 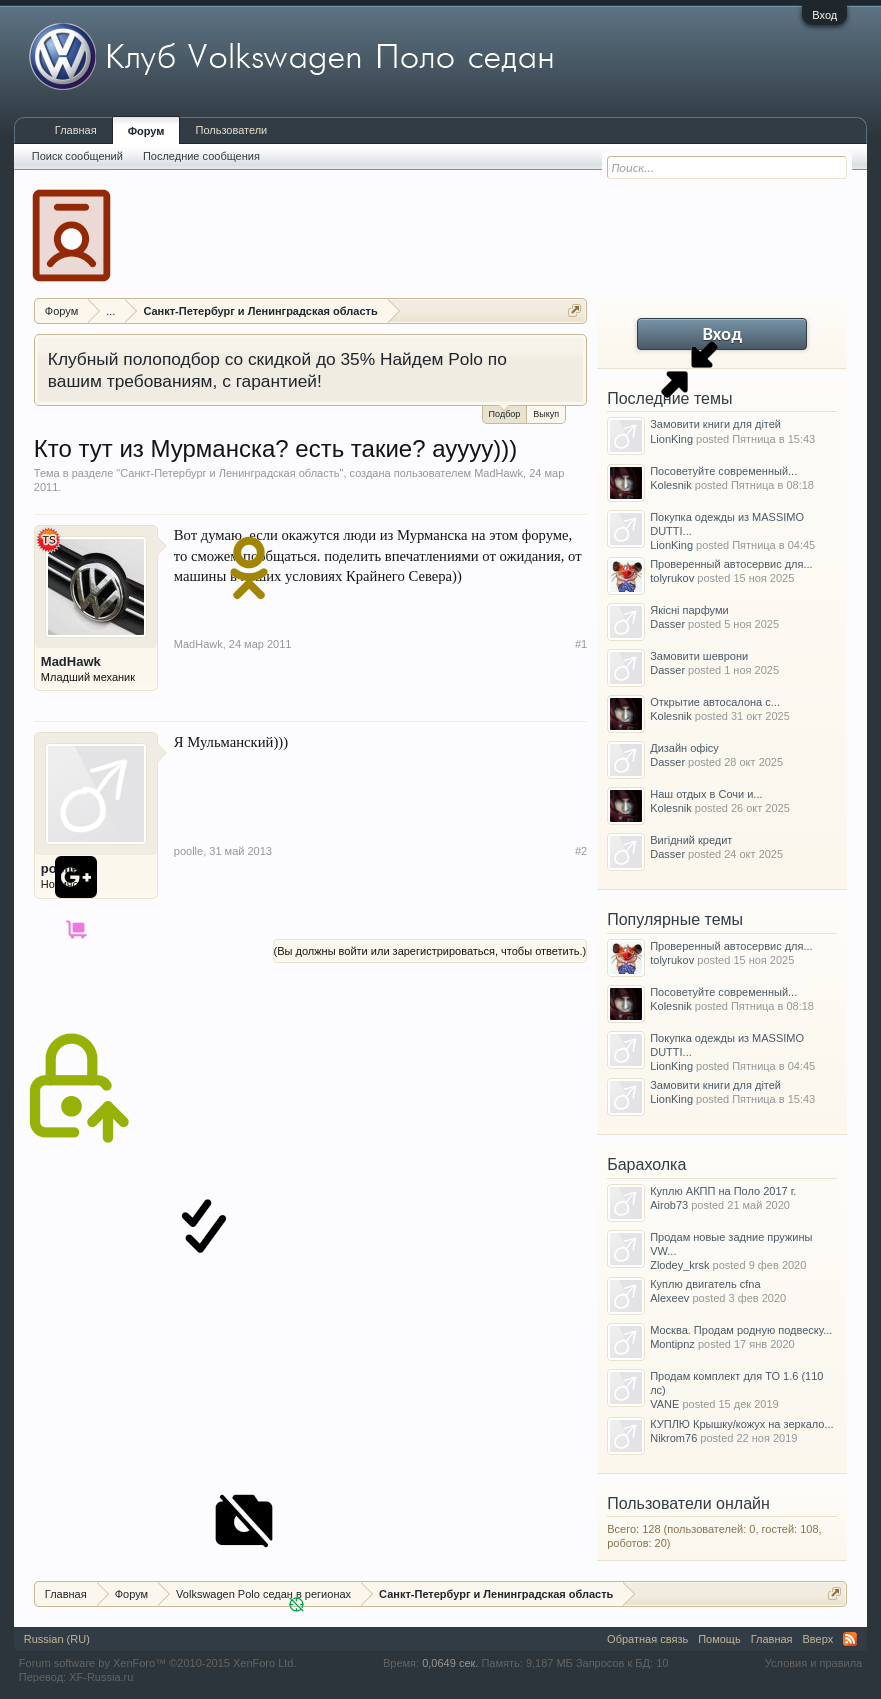 I want to click on compress or minimize content, so click(x=689, y=369).